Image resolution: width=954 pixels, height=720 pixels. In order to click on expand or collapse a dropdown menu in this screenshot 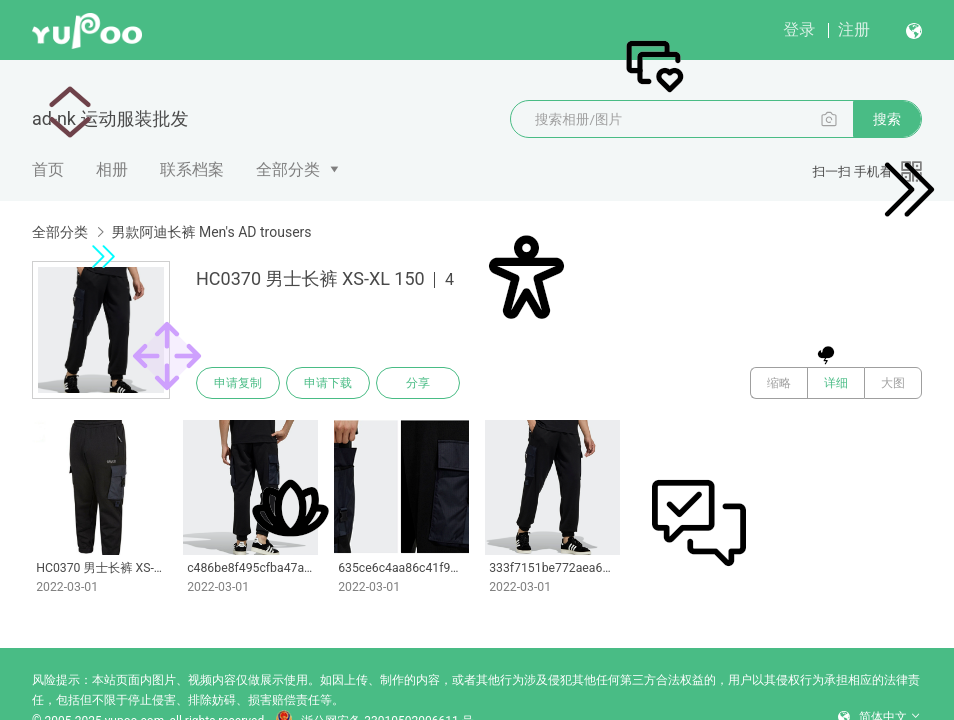, I will do `click(70, 112)`.